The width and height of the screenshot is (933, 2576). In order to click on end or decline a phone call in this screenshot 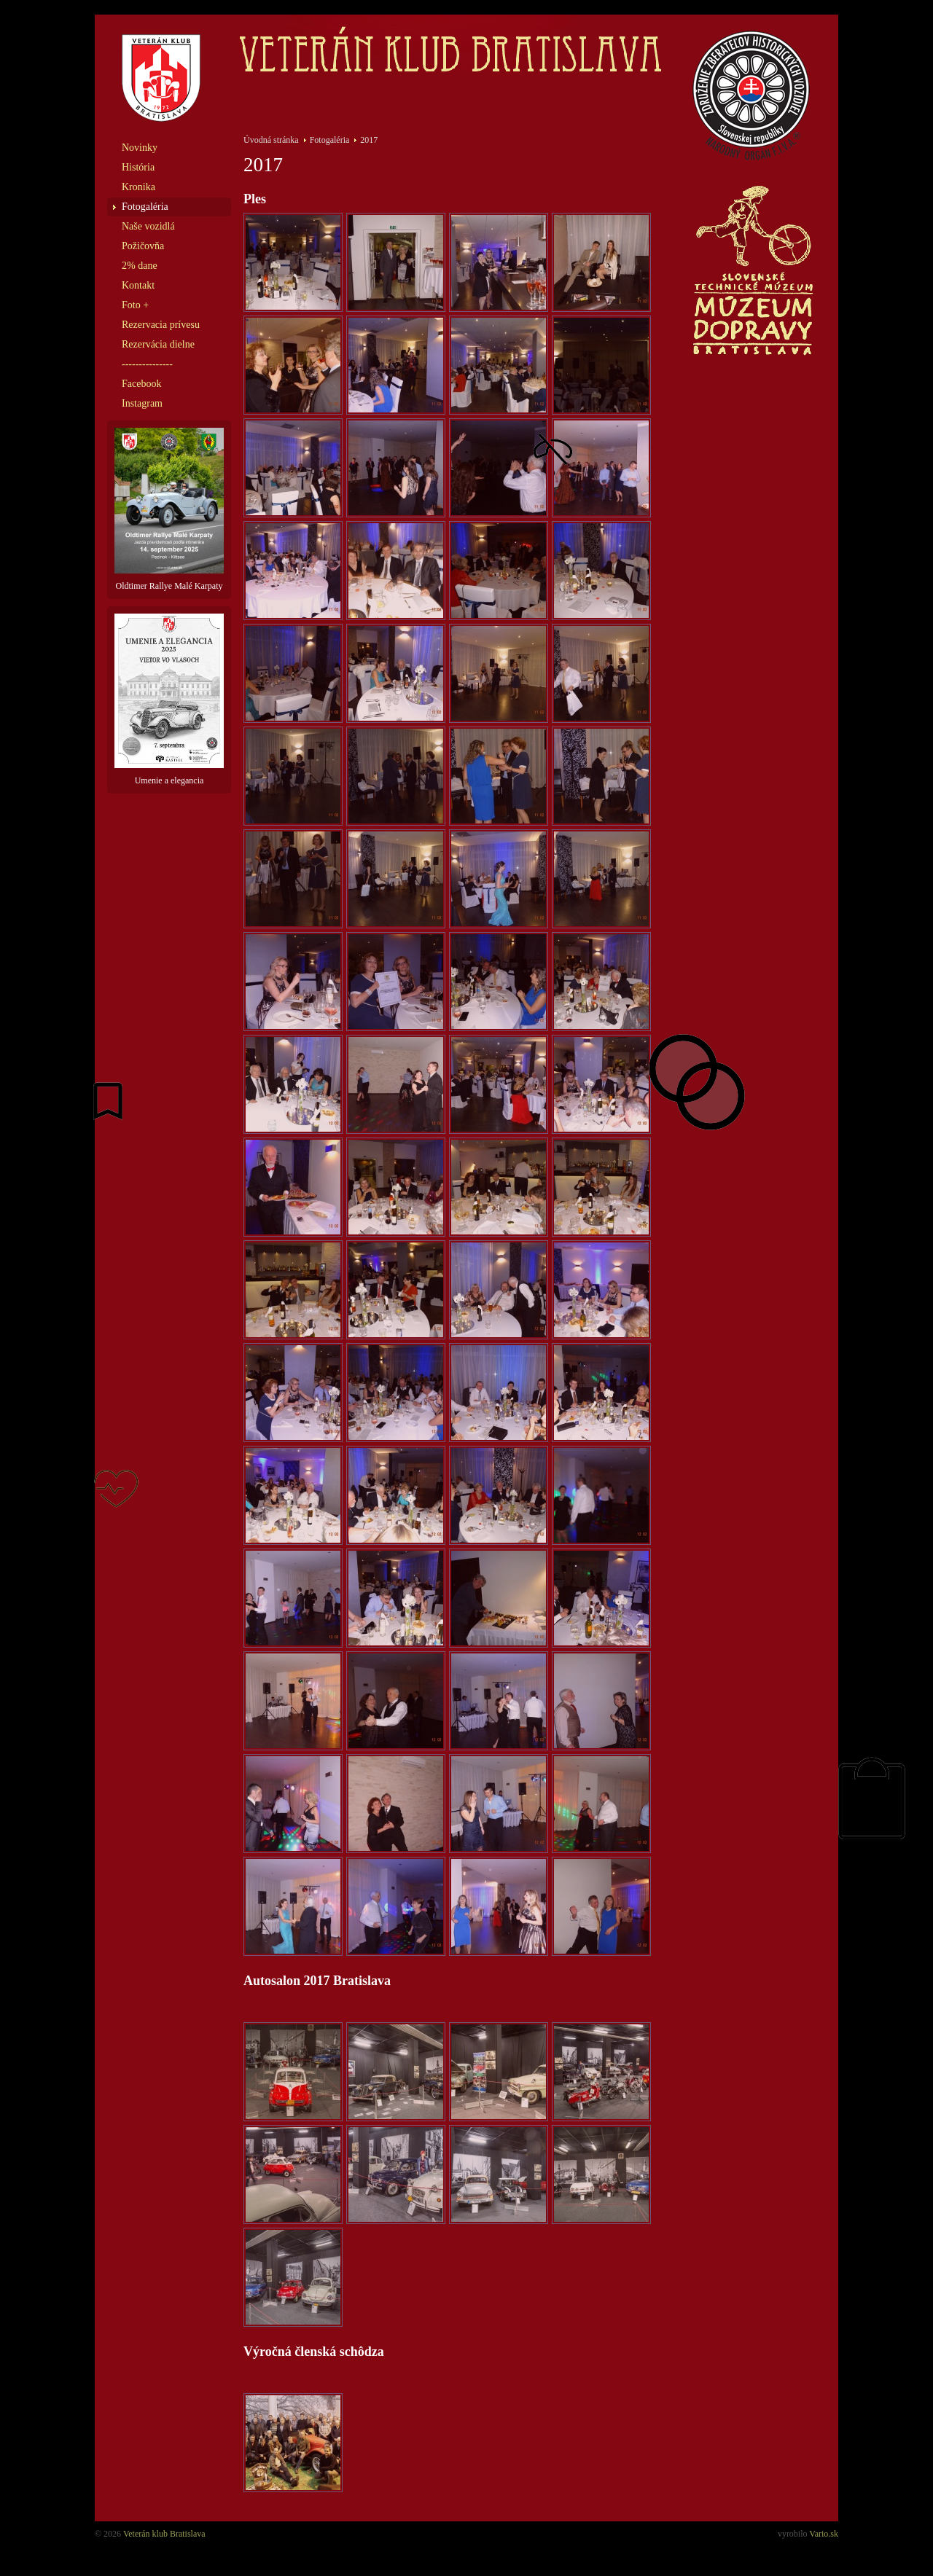, I will do `click(553, 449)`.